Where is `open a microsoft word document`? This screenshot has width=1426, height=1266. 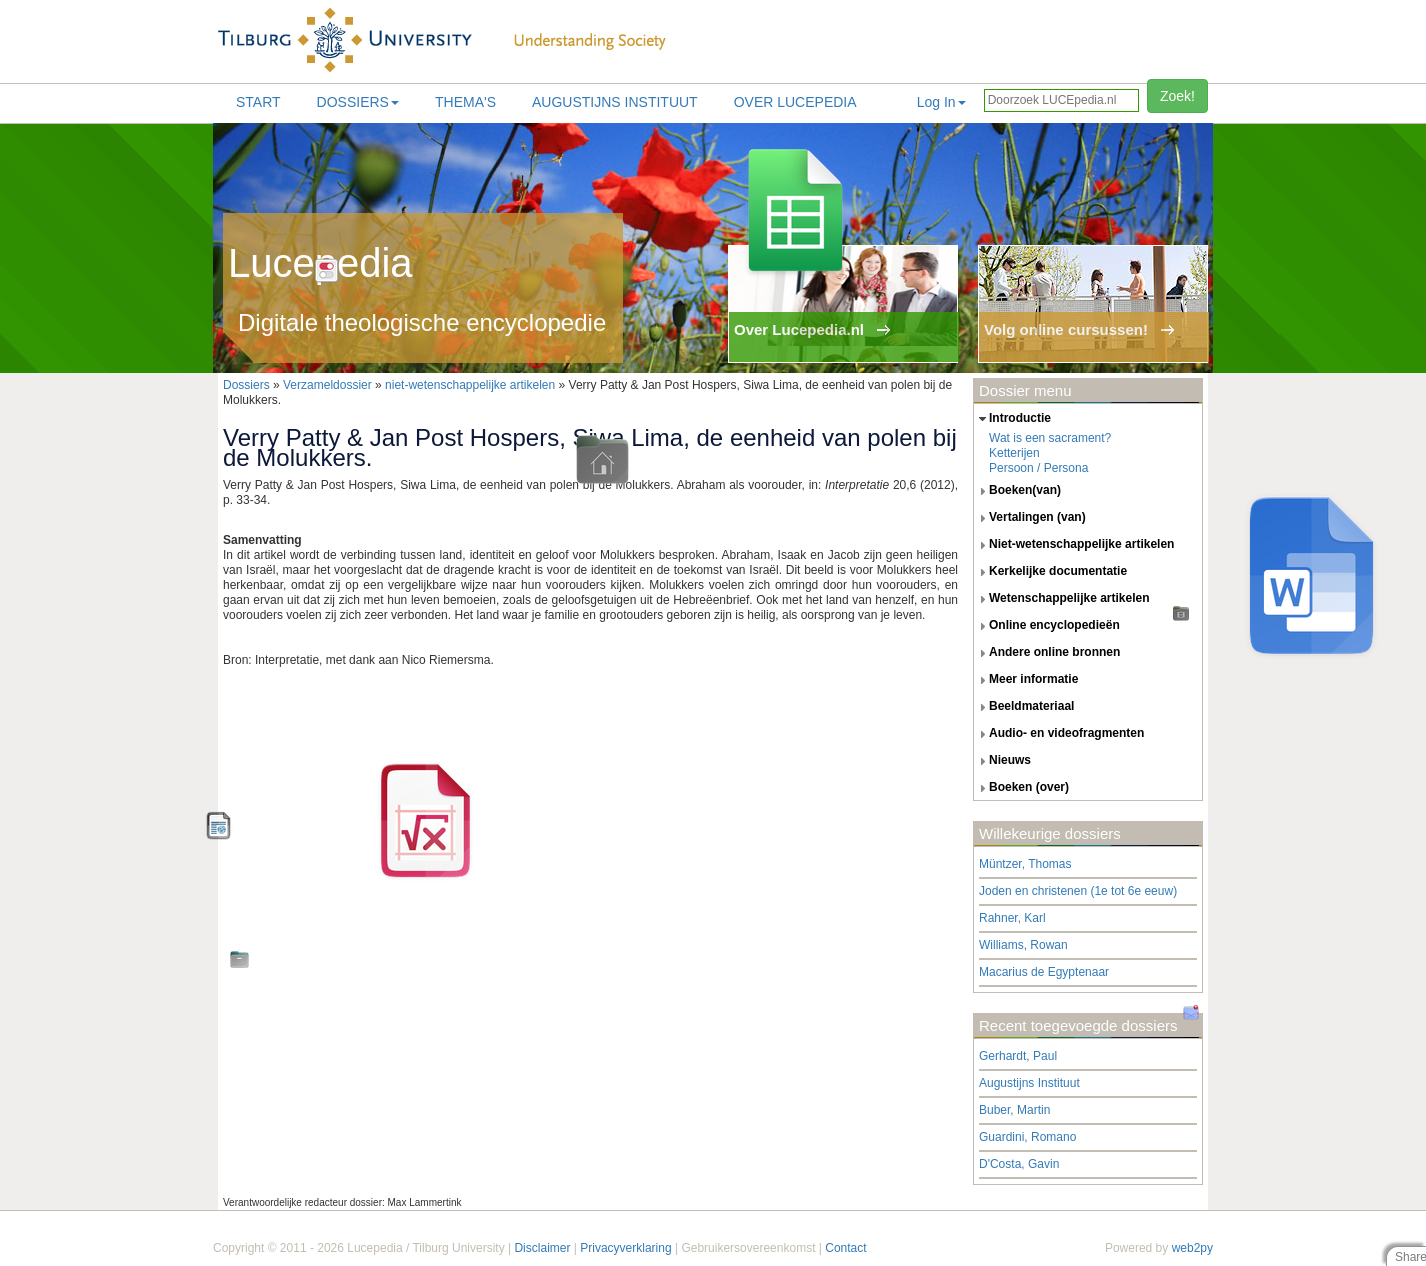
open a microsoft word document is located at coordinates (1311, 575).